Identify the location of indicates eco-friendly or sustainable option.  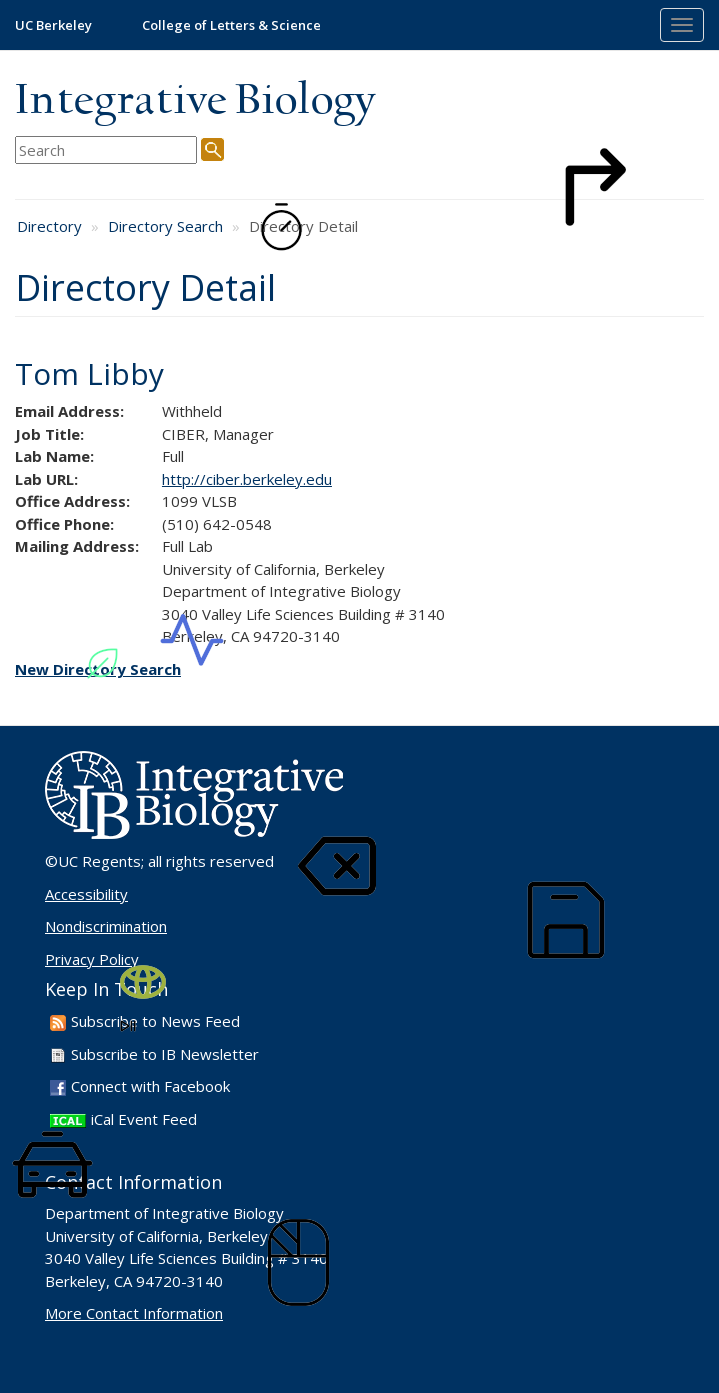
(102, 663).